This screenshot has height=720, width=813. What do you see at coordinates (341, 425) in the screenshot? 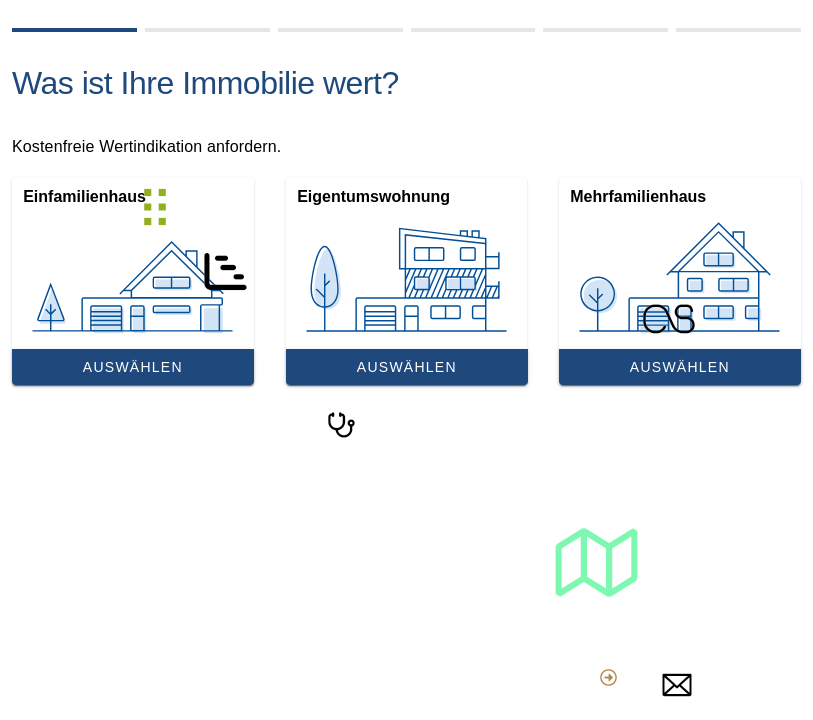
I see `access health or medical features` at bounding box center [341, 425].